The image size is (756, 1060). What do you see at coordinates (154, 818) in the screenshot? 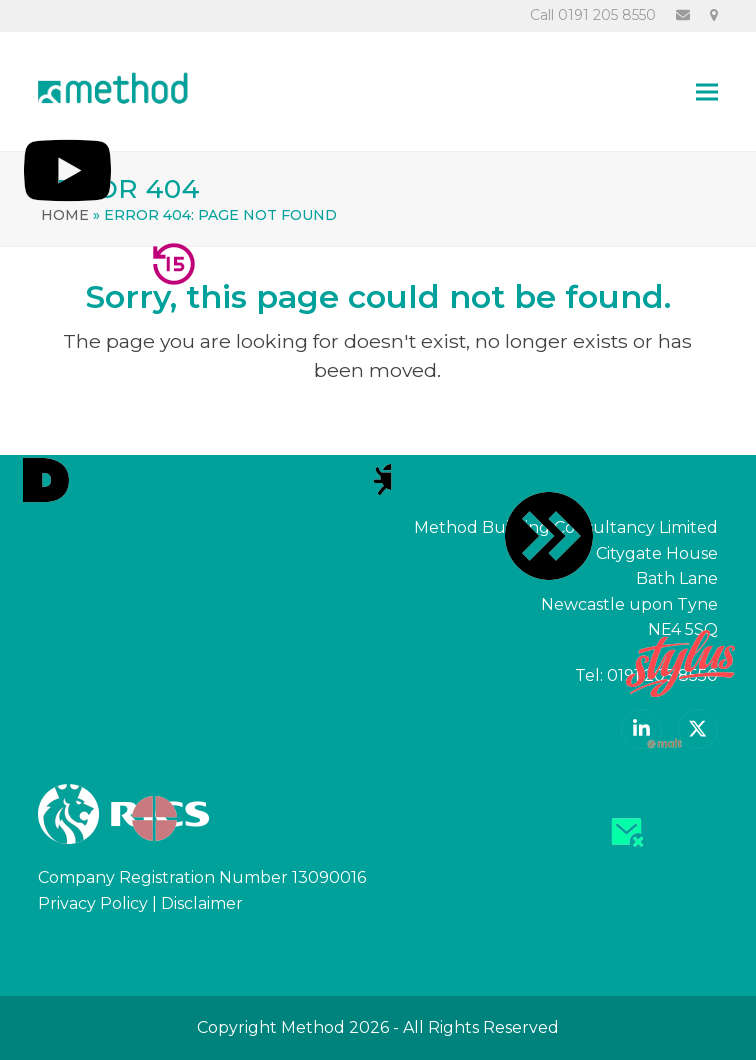
I see `quarto publishing system logo` at bounding box center [154, 818].